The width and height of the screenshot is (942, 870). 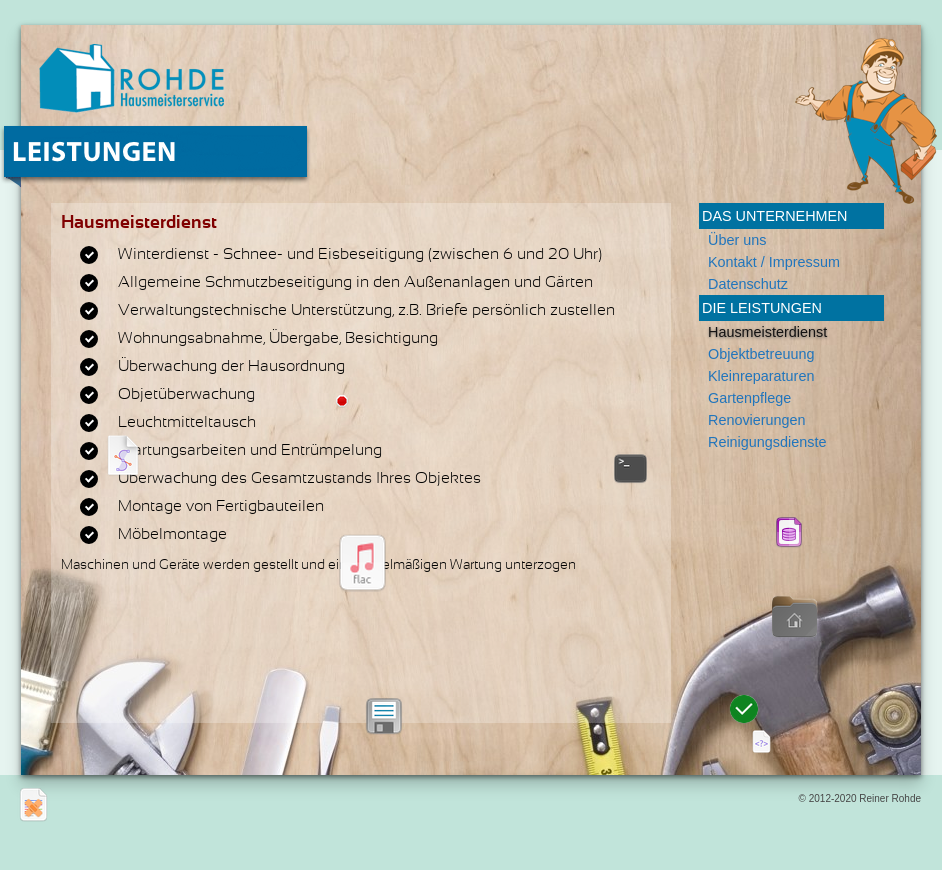 I want to click on libreoffice base database template file, so click(x=789, y=532).